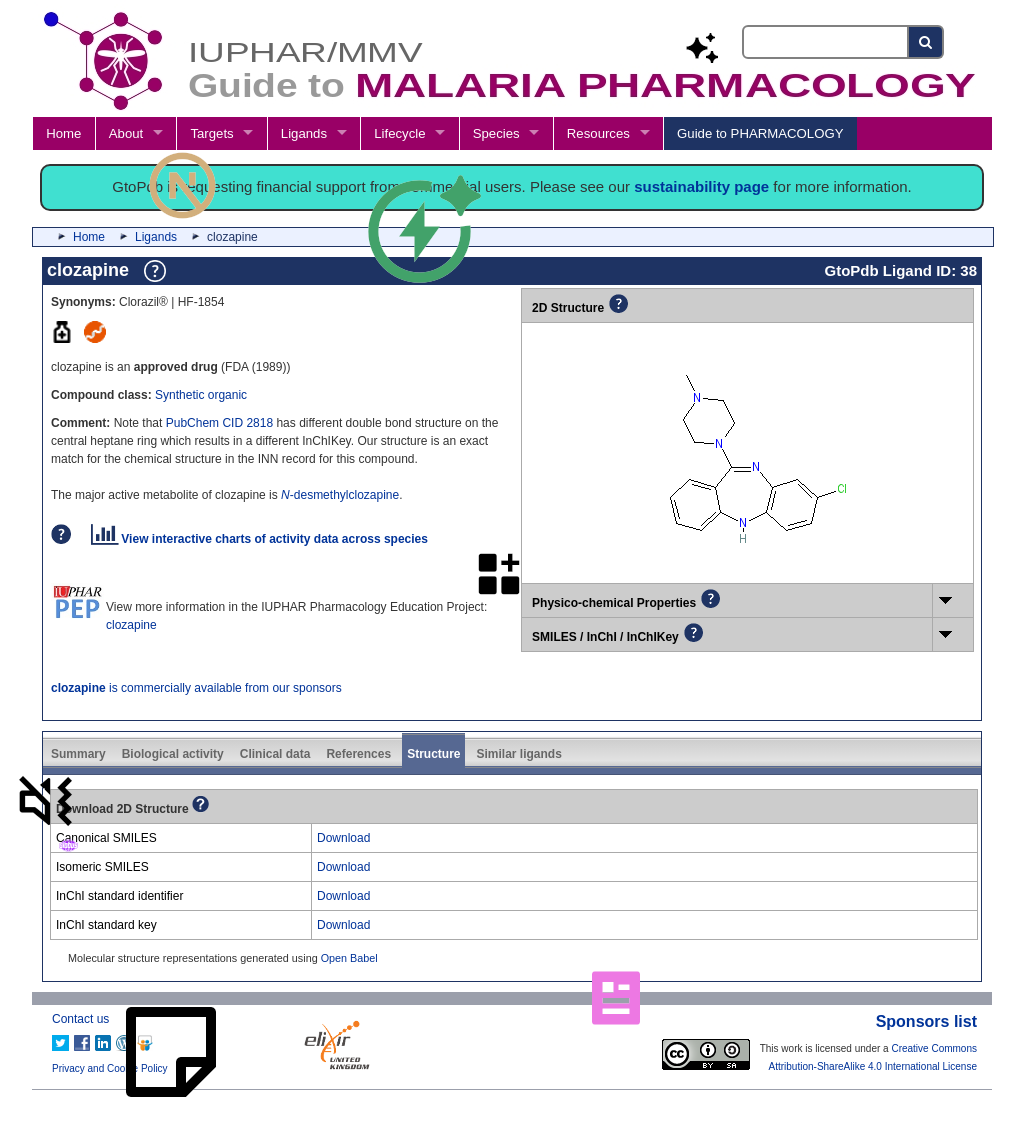  What do you see at coordinates (182, 185) in the screenshot?
I see `Next.js framework logo` at bounding box center [182, 185].